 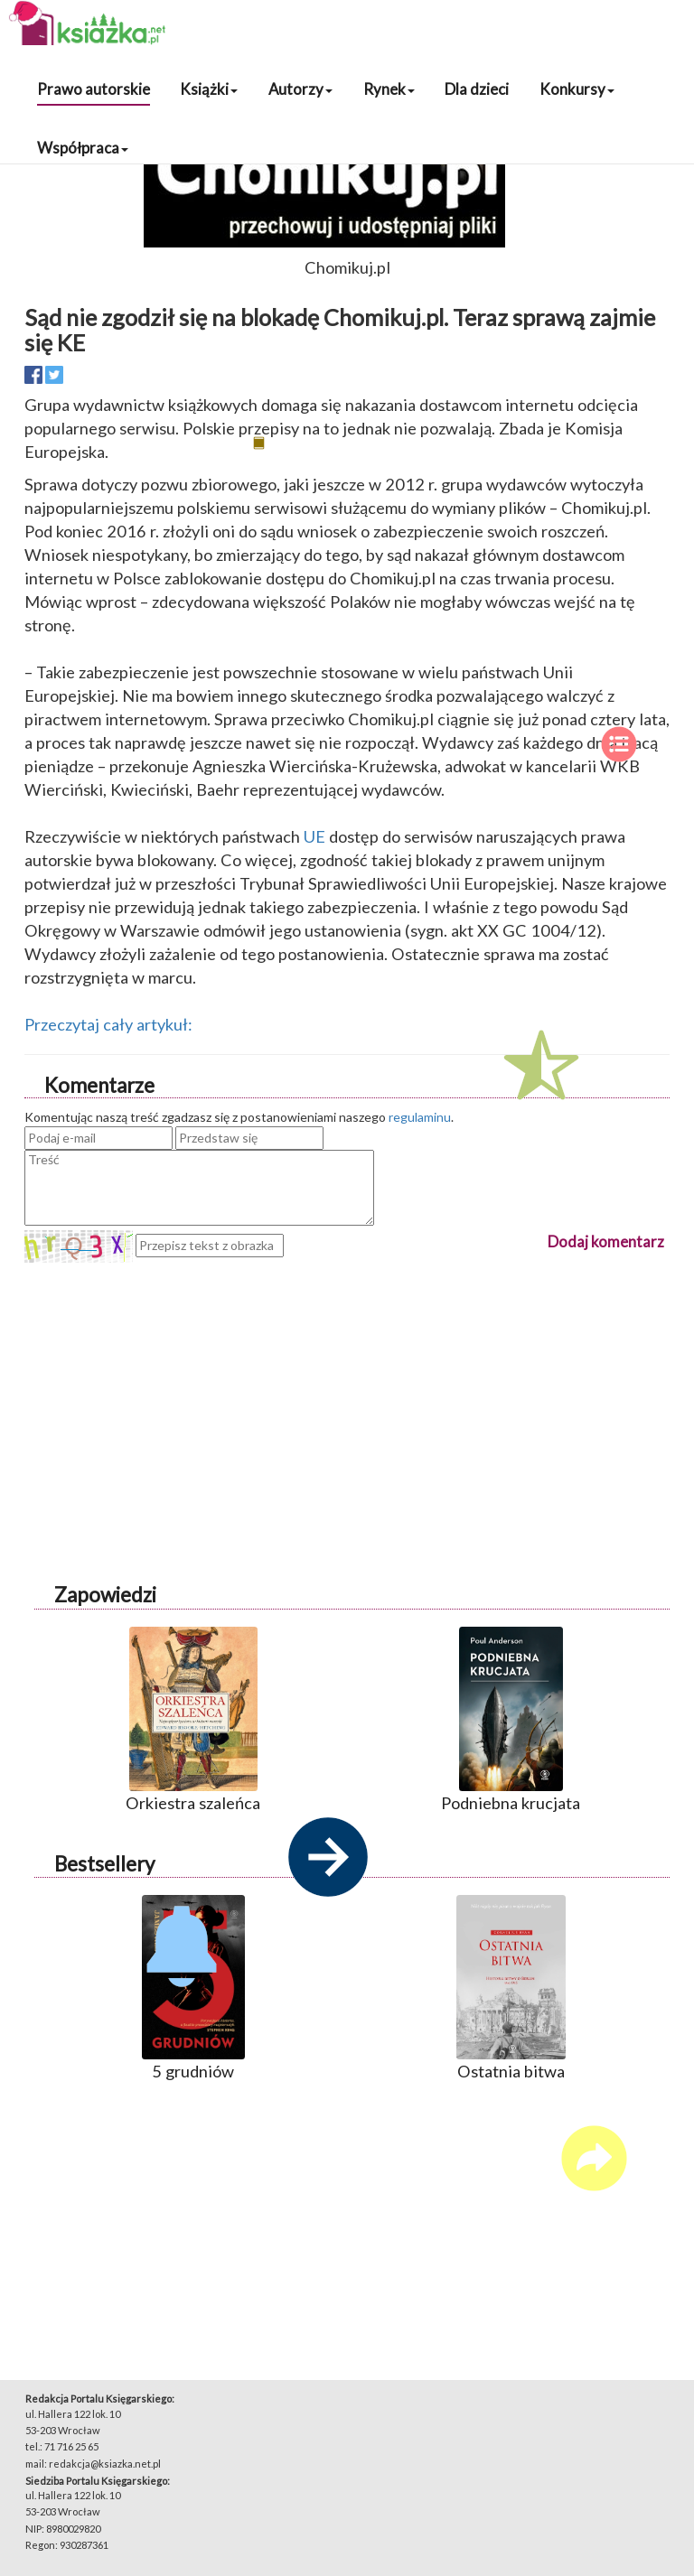 What do you see at coordinates (258, 443) in the screenshot?
I see `switch to tablet view` at bounding box center [258, 443].